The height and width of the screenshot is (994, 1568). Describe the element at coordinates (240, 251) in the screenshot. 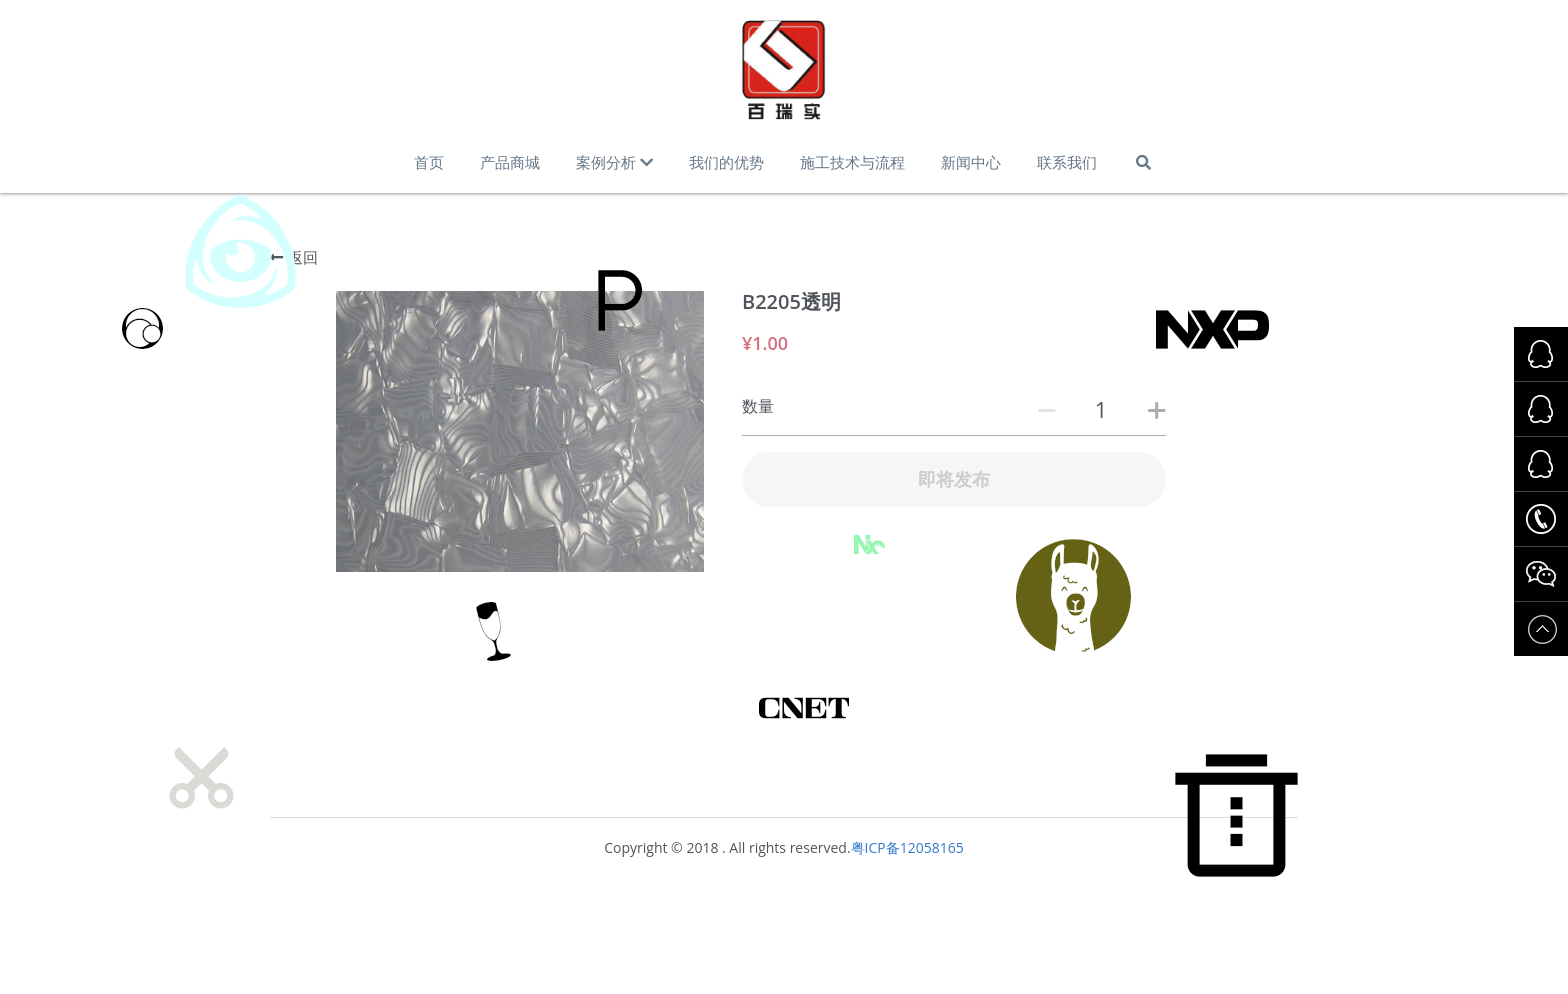

I see `visit iconfinder website` at that location.